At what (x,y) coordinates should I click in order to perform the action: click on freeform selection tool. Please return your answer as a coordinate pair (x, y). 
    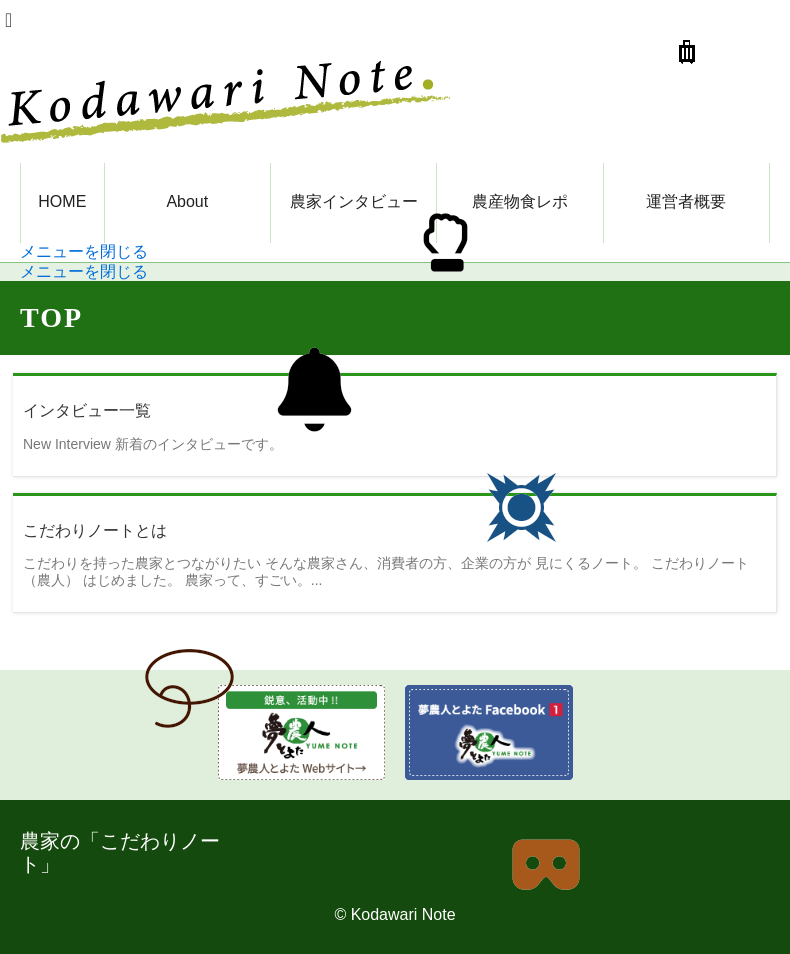
    Looking at the image, I should click on (189, 683).